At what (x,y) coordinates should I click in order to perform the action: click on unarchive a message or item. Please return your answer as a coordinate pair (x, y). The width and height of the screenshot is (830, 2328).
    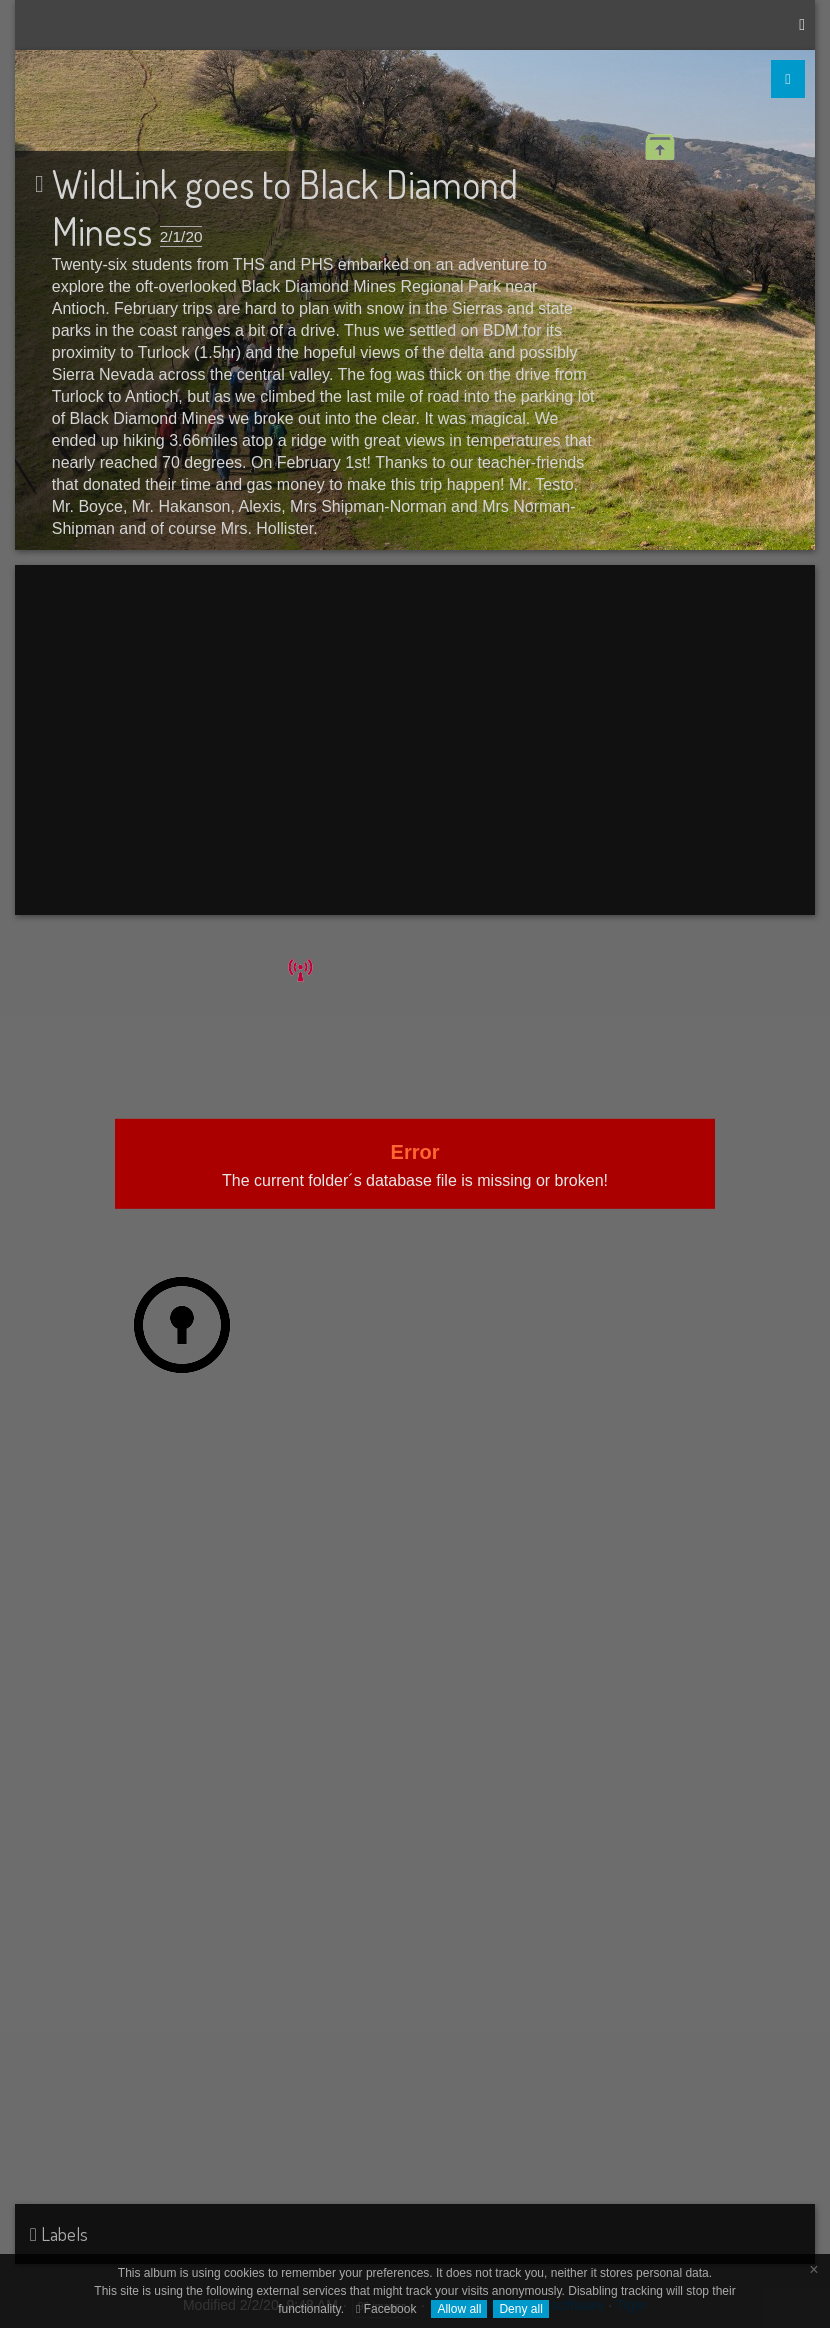
    Looking at the image, I should click on (660, 147).